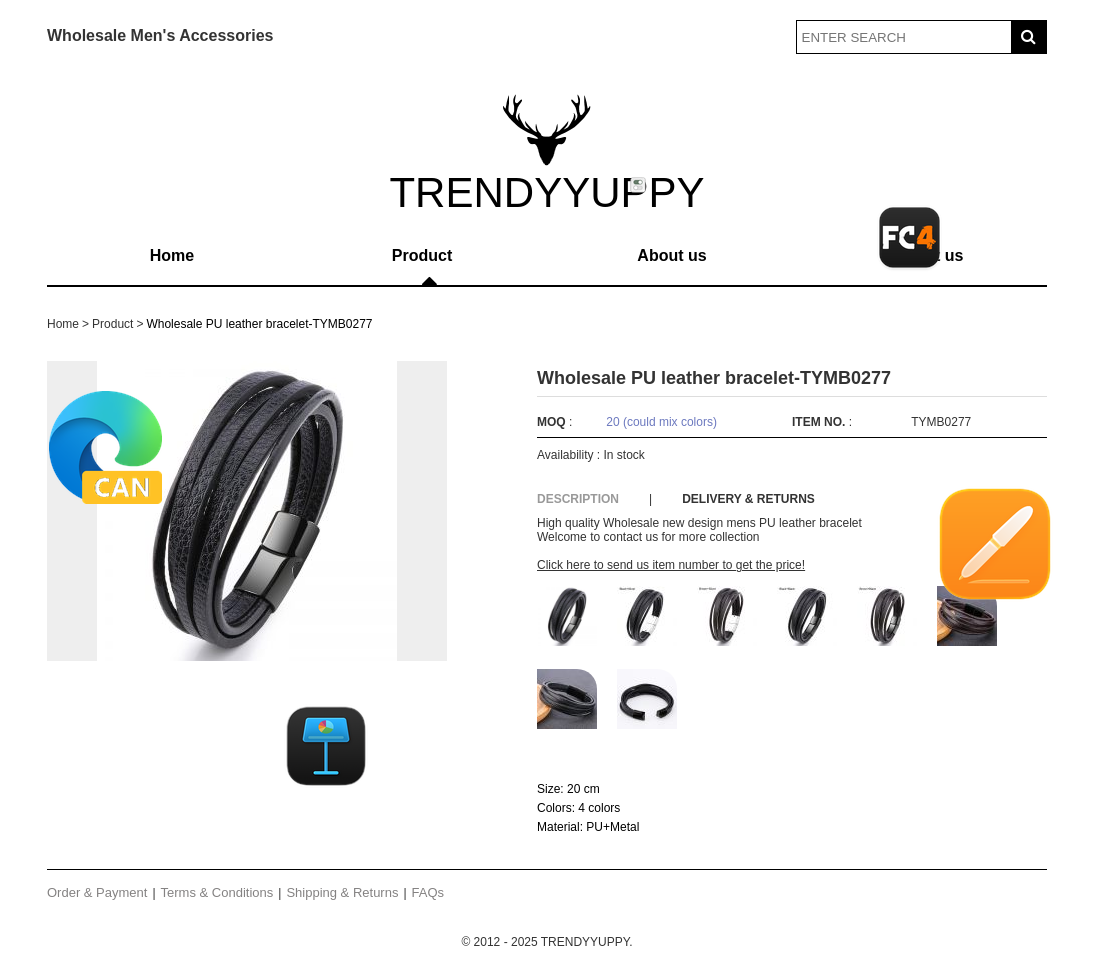  I want to click on open microsoft edge canary browser, so click(105, 447).